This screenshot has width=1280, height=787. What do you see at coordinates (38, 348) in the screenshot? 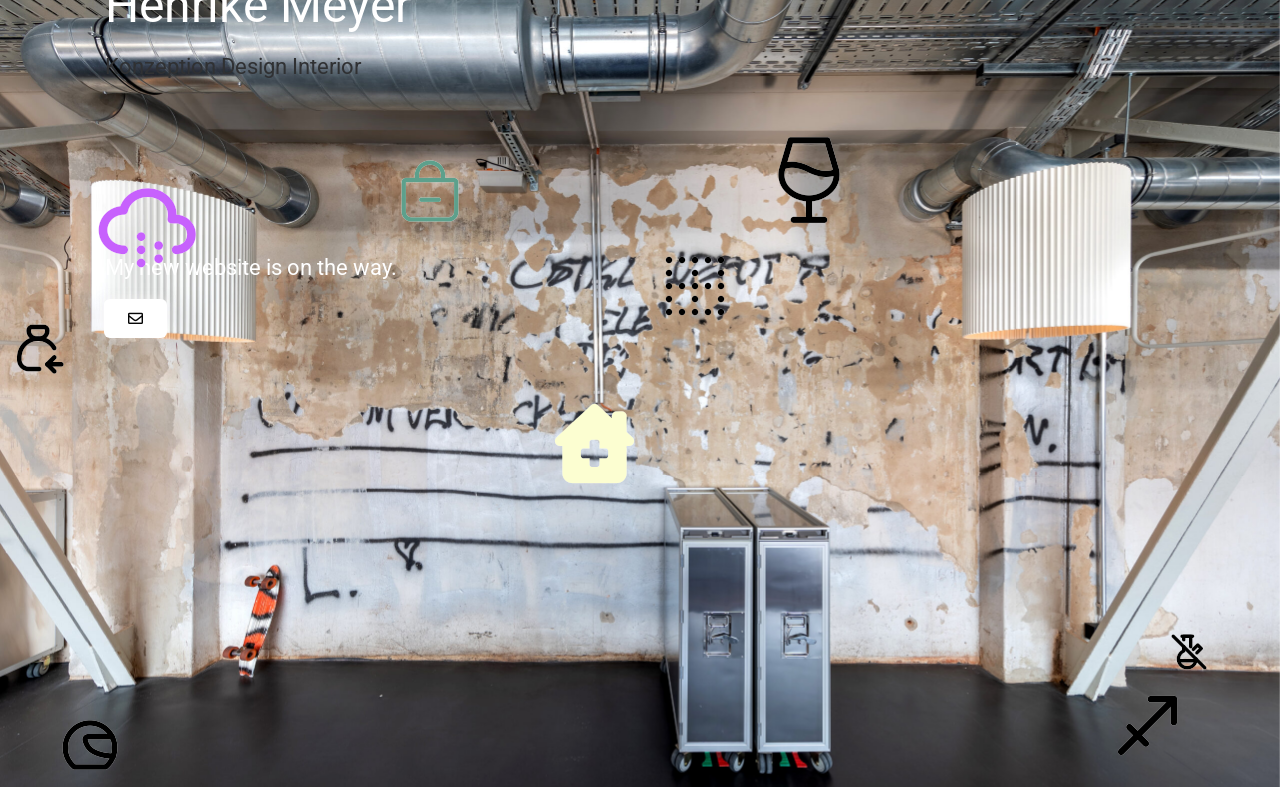
I see `return or refund money` at bounding box center [38, 348].